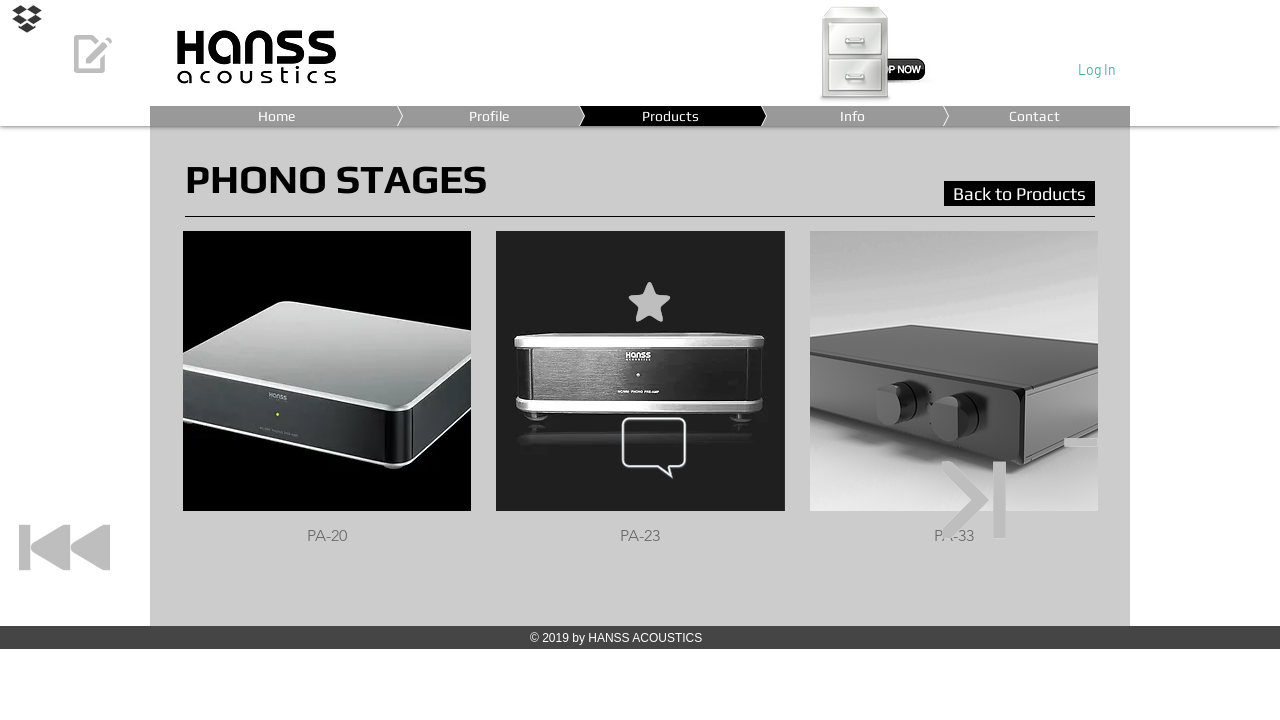  What do you see at coordinates (64, 547) in the screenshot?
I see `skip to the previous track` at bounding box center [64, 547].